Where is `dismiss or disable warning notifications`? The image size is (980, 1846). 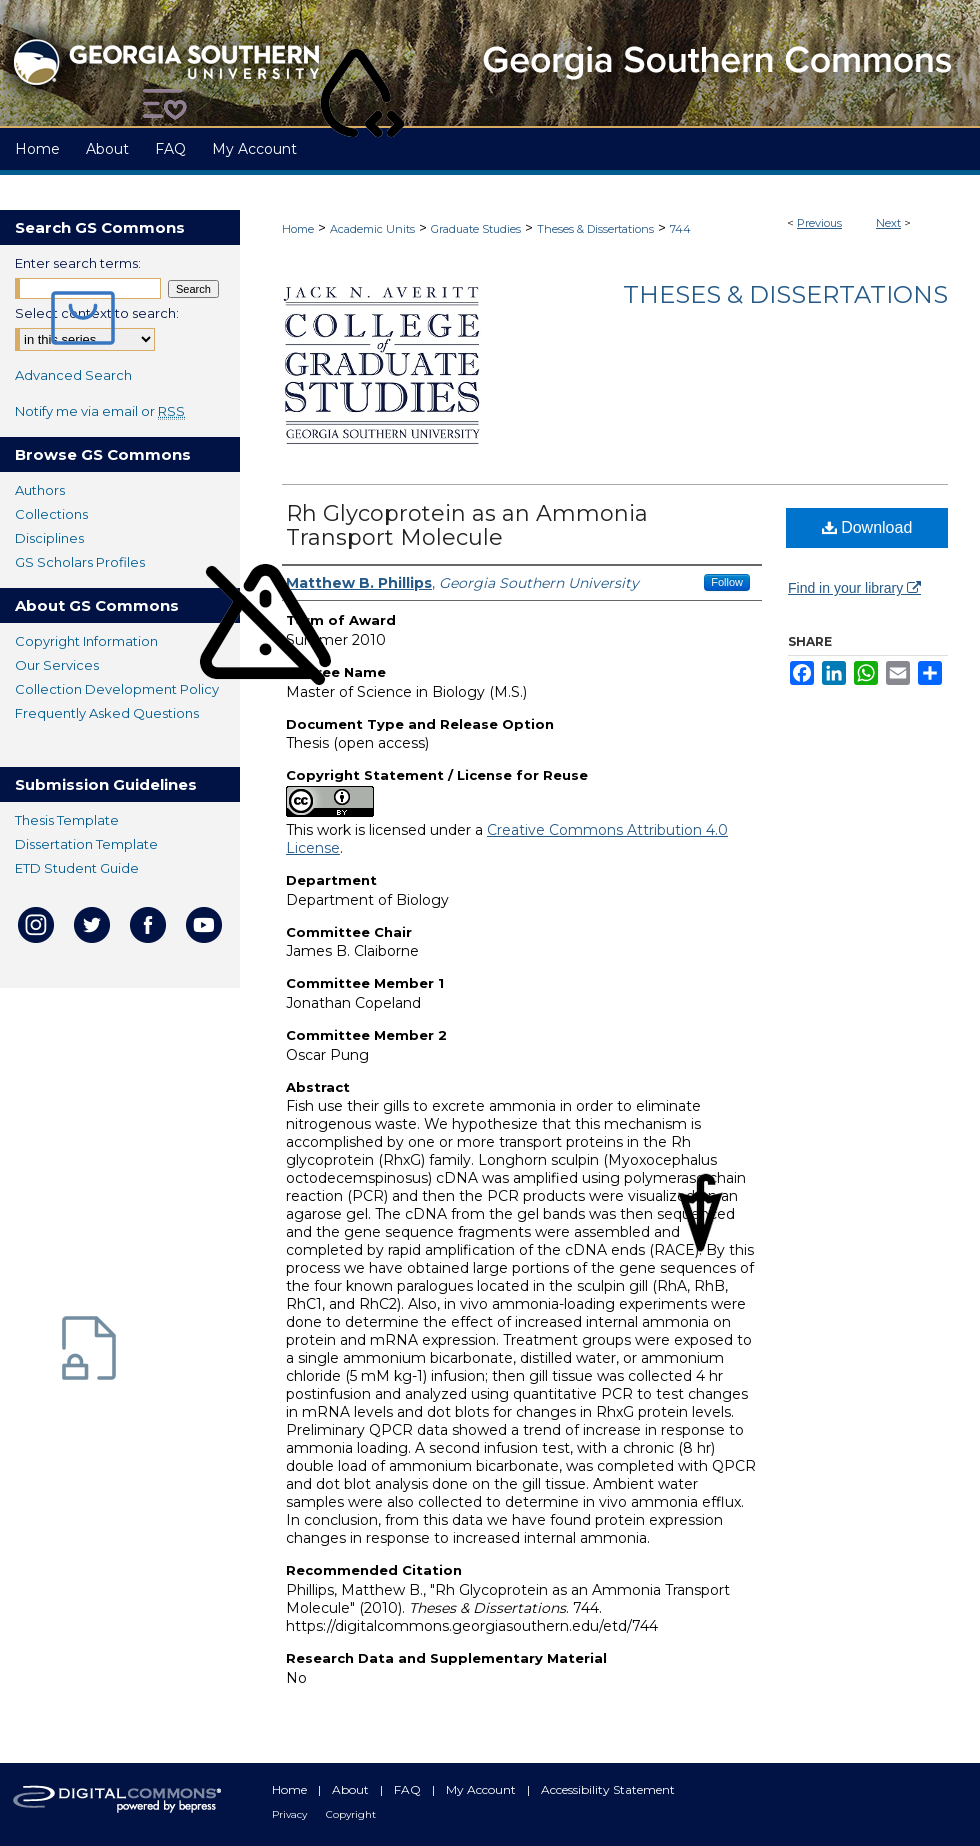 dismiss or disable warning notifications is located at coordinates (265, 625).